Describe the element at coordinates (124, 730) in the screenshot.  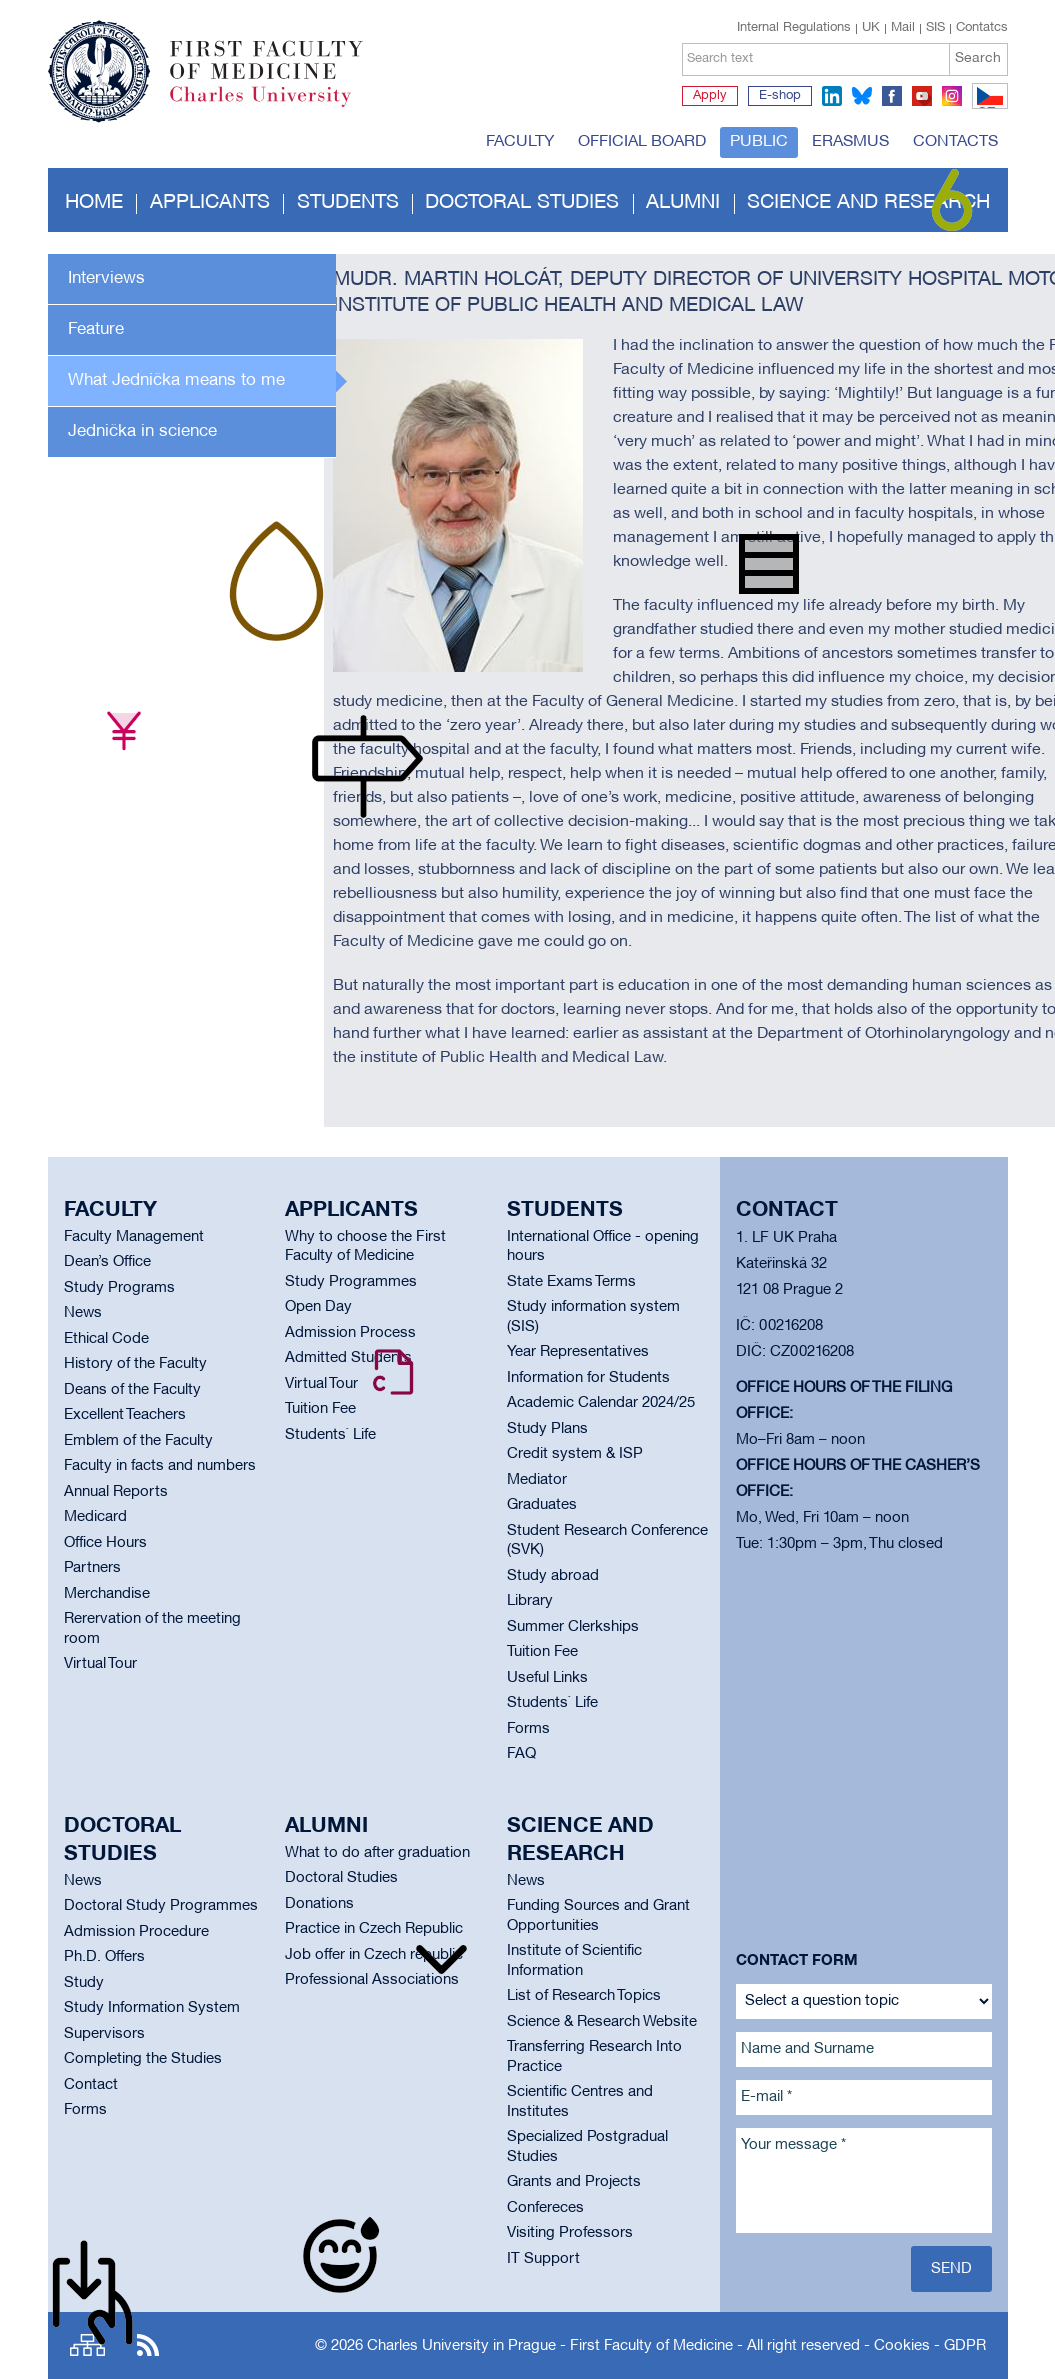
I see `view prices in japanese yen` at that location.